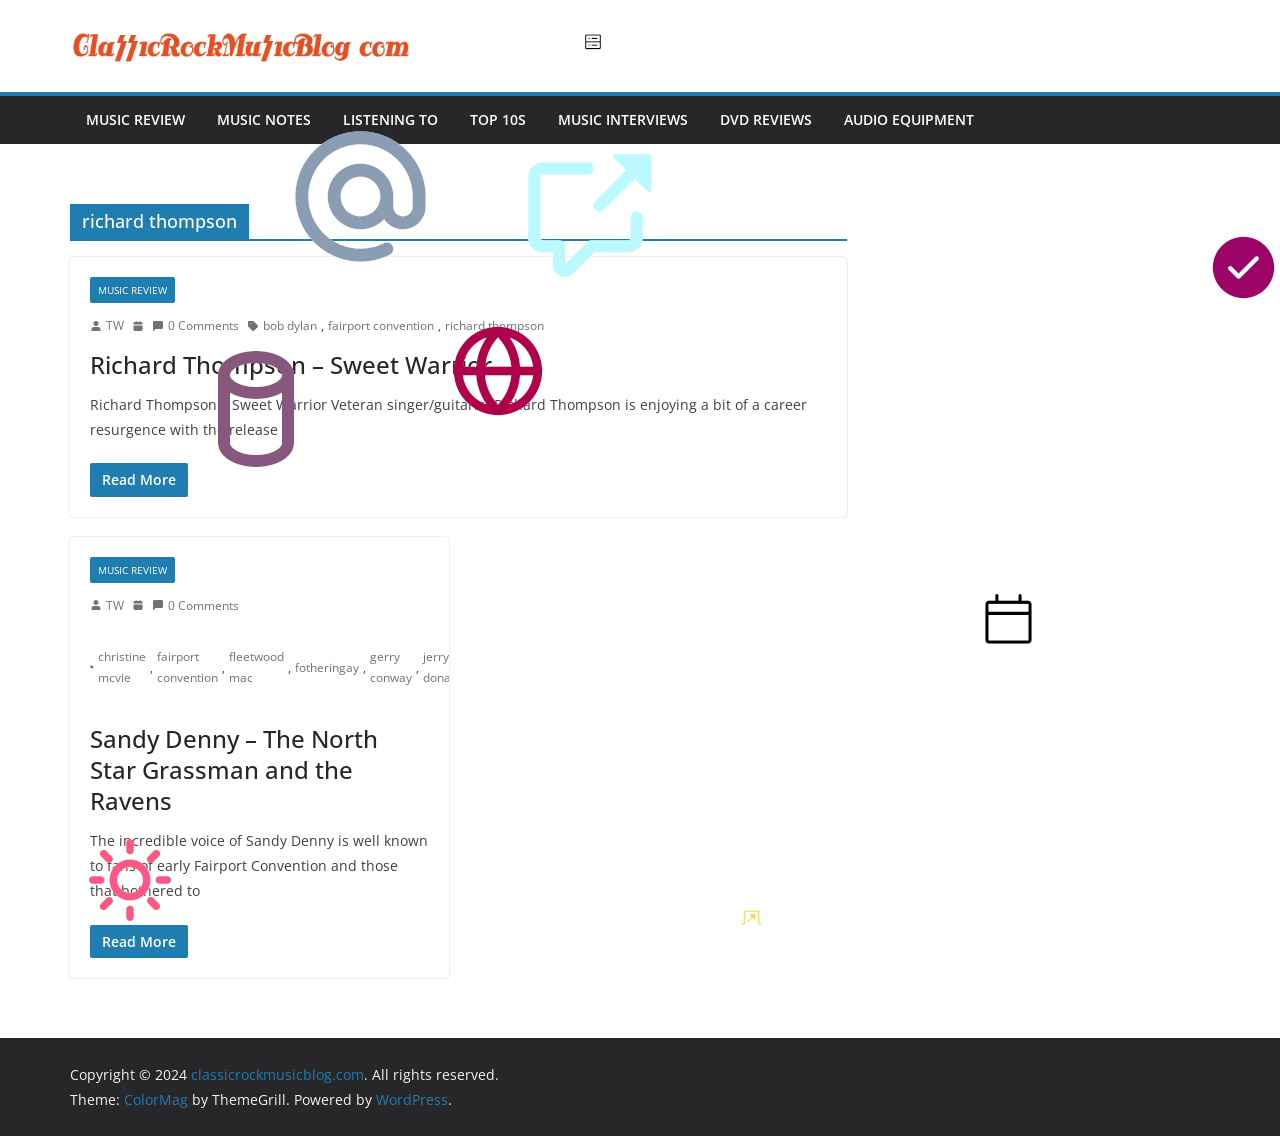  Describe the element at coordinates (593, 42) in the screenshot. I see `access server settings or management` at that location.